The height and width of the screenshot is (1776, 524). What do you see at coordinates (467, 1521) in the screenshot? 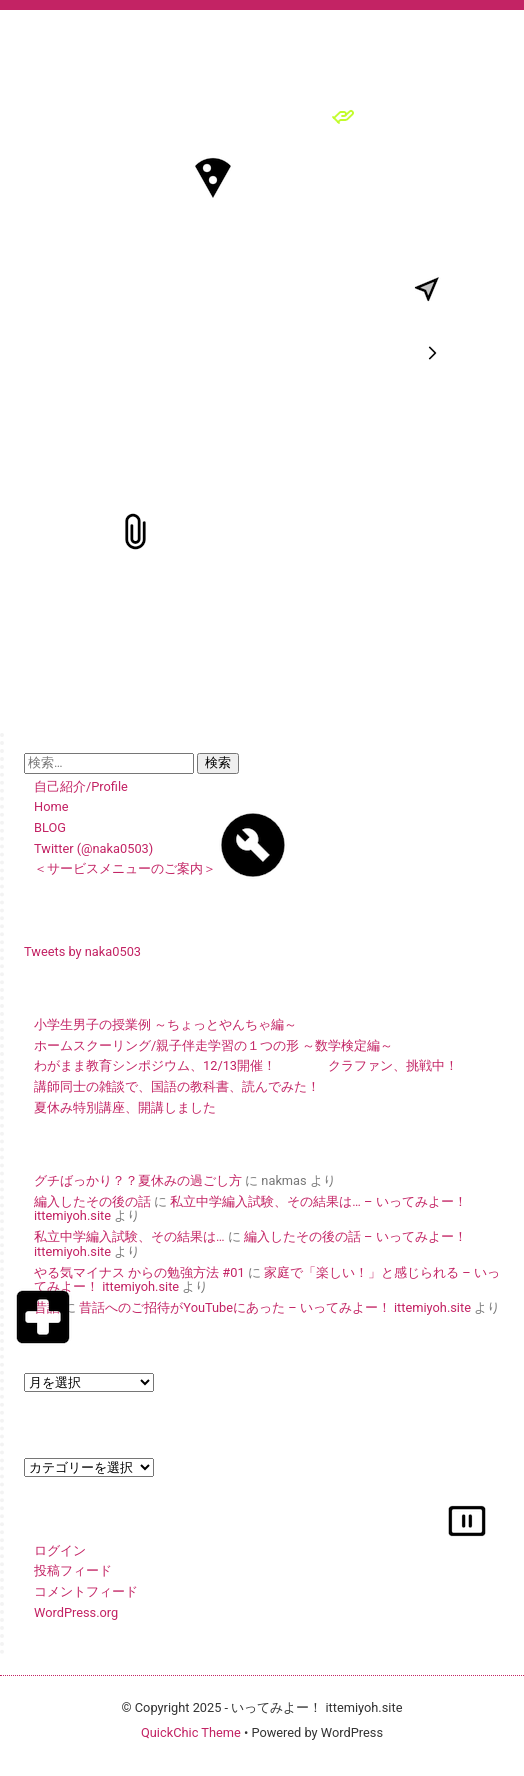
I see `pause a presentation or slideshow` at bounding box center [467, 1521].